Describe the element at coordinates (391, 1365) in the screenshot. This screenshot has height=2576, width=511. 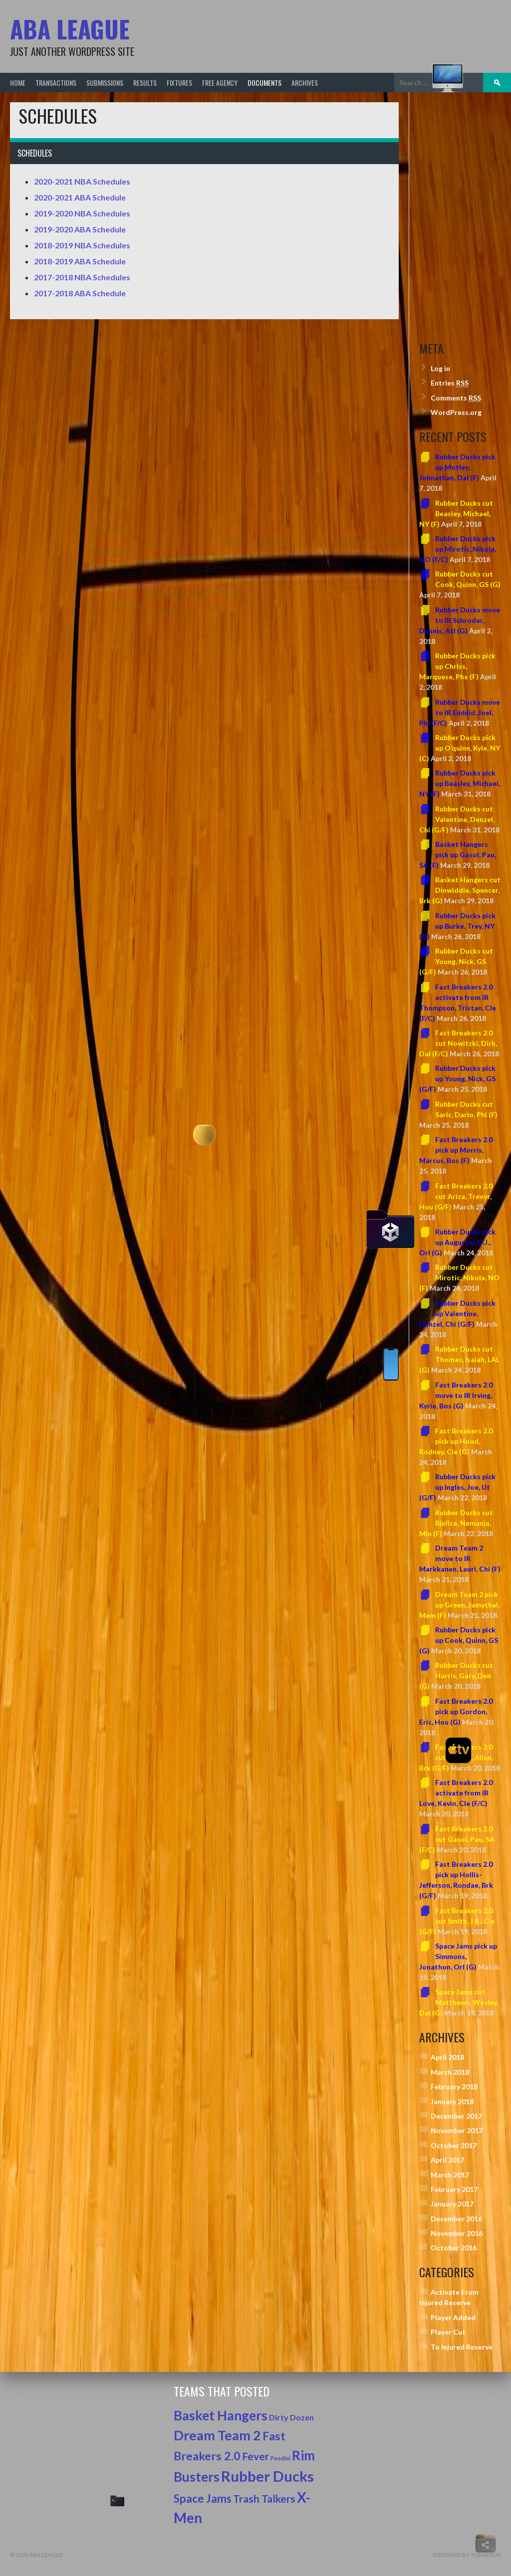
I see `iPhone 14 device icon` at that location.